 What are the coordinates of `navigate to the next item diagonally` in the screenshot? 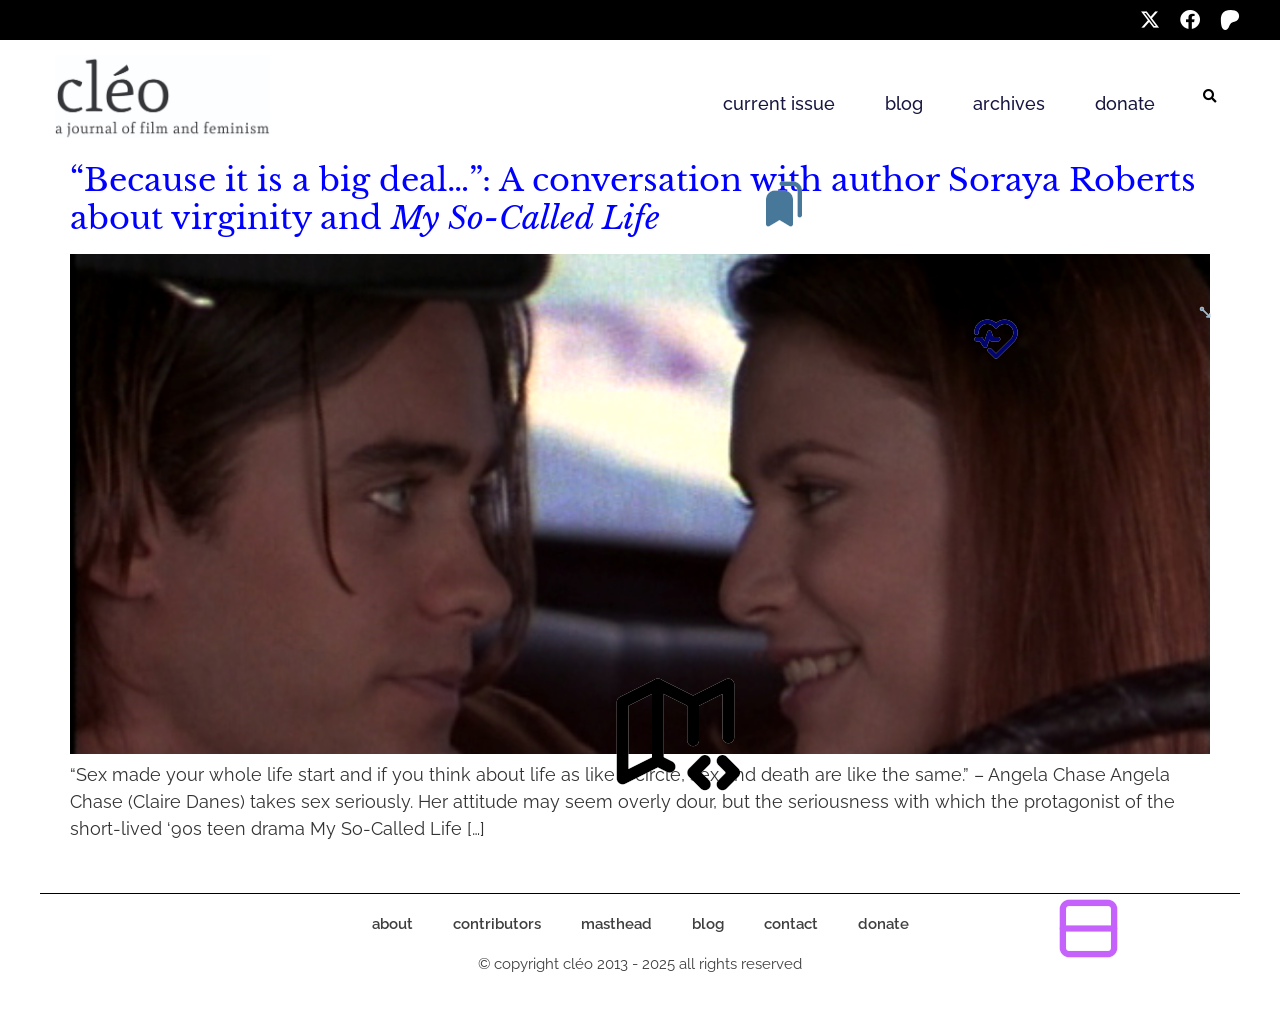 It's located at (1205, 312).